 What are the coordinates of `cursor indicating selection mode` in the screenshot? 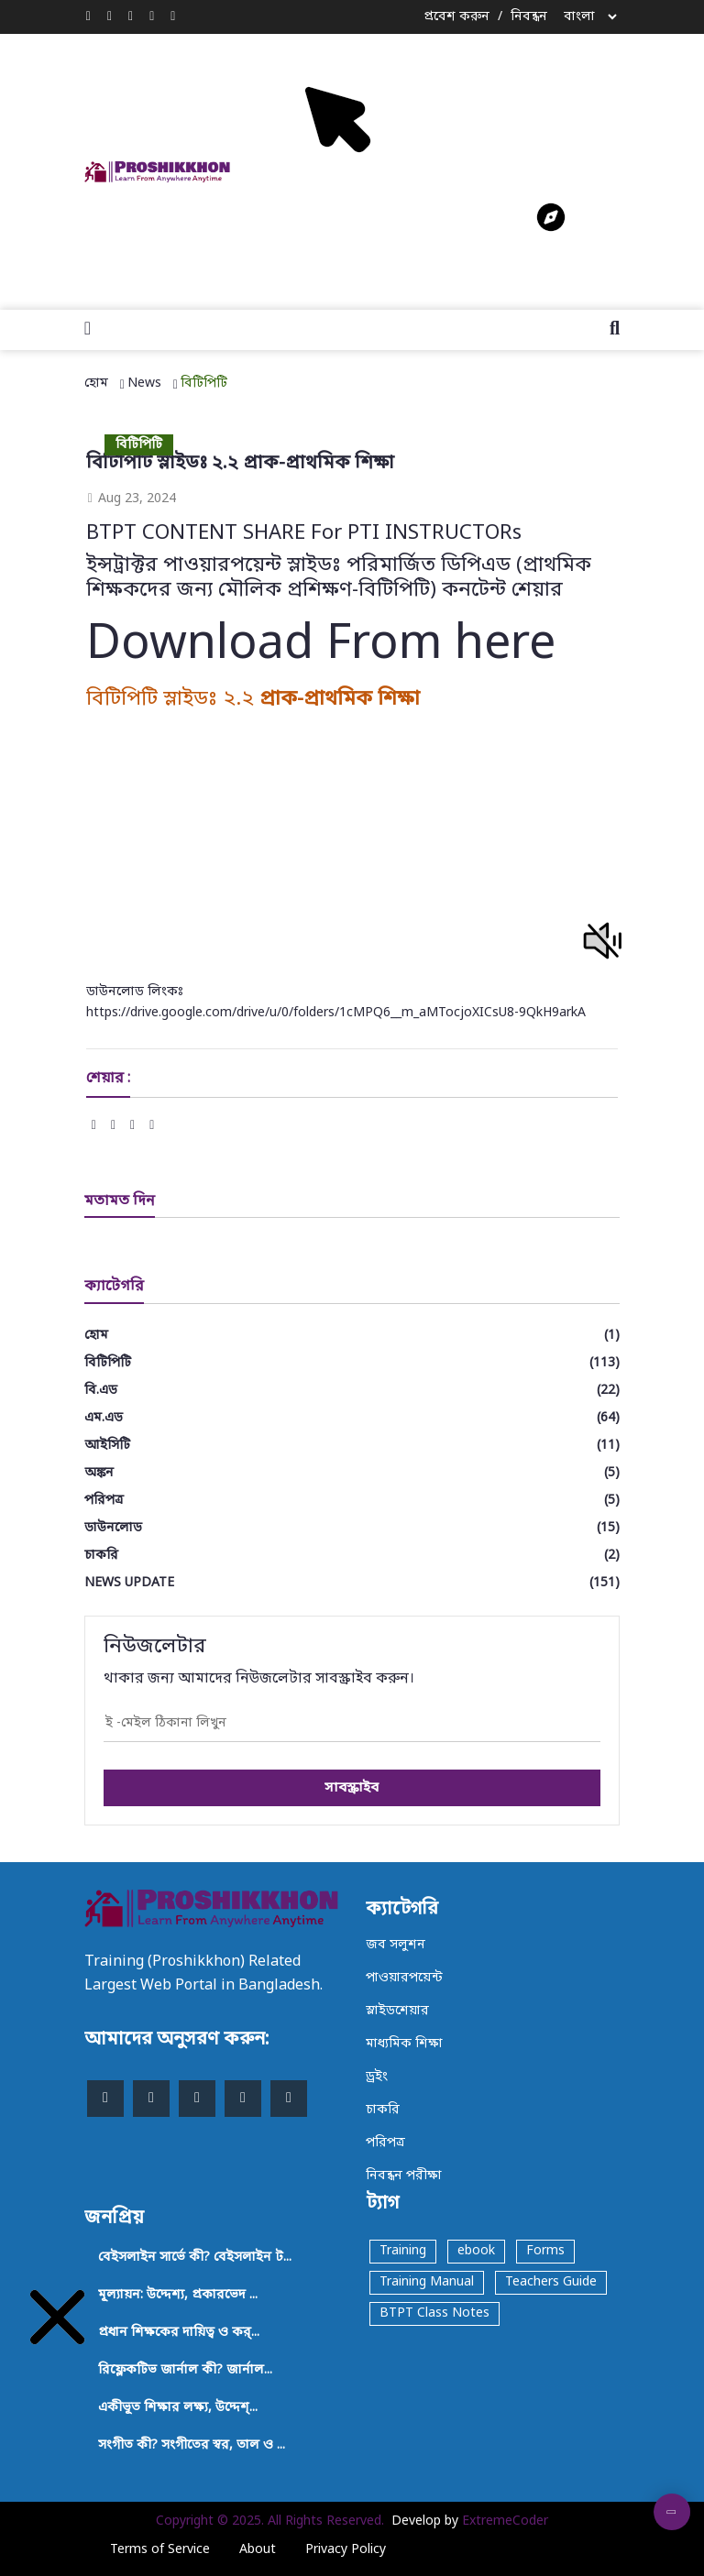 It's located at (337, 119).